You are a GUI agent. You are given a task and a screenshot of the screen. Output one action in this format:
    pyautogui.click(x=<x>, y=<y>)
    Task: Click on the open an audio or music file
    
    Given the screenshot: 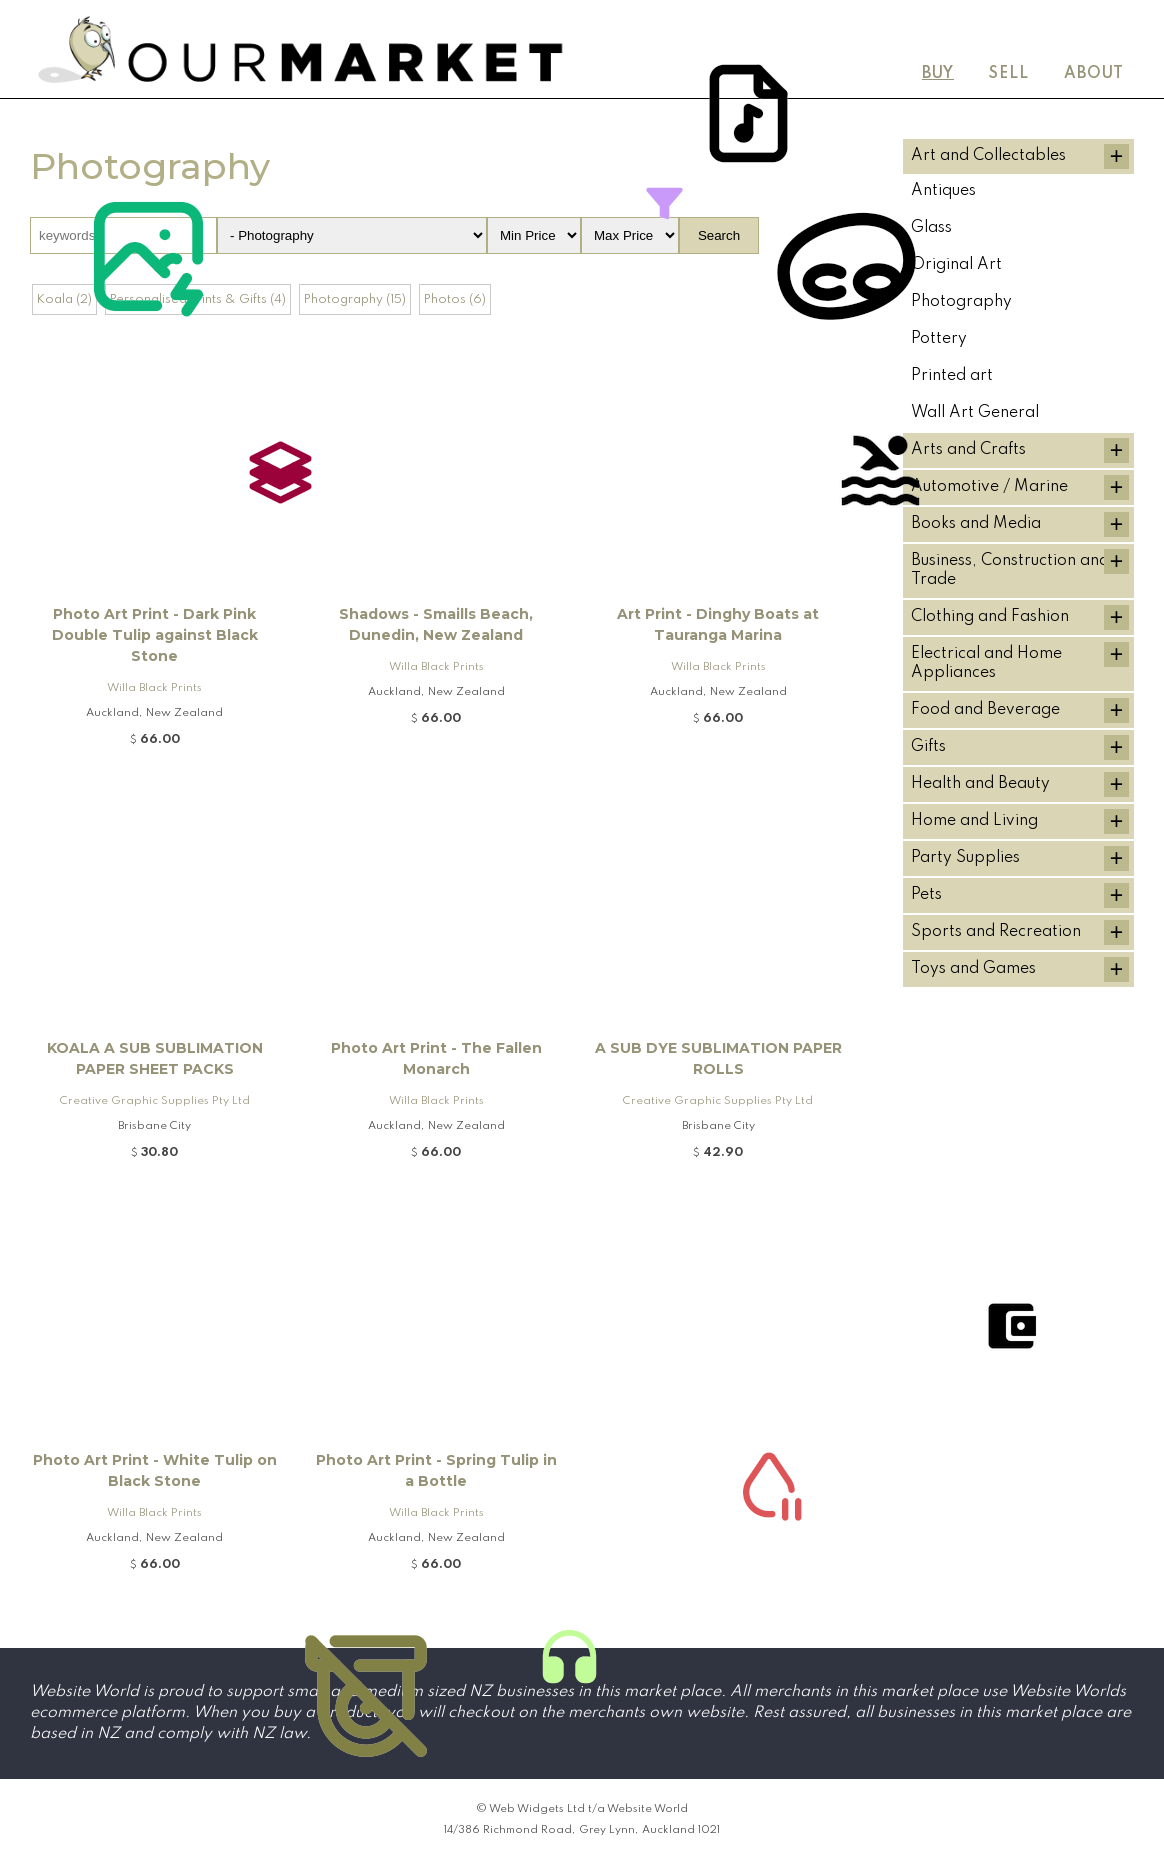 What is the action you would take?
    pyautogui.click(x=748, y=113)
    